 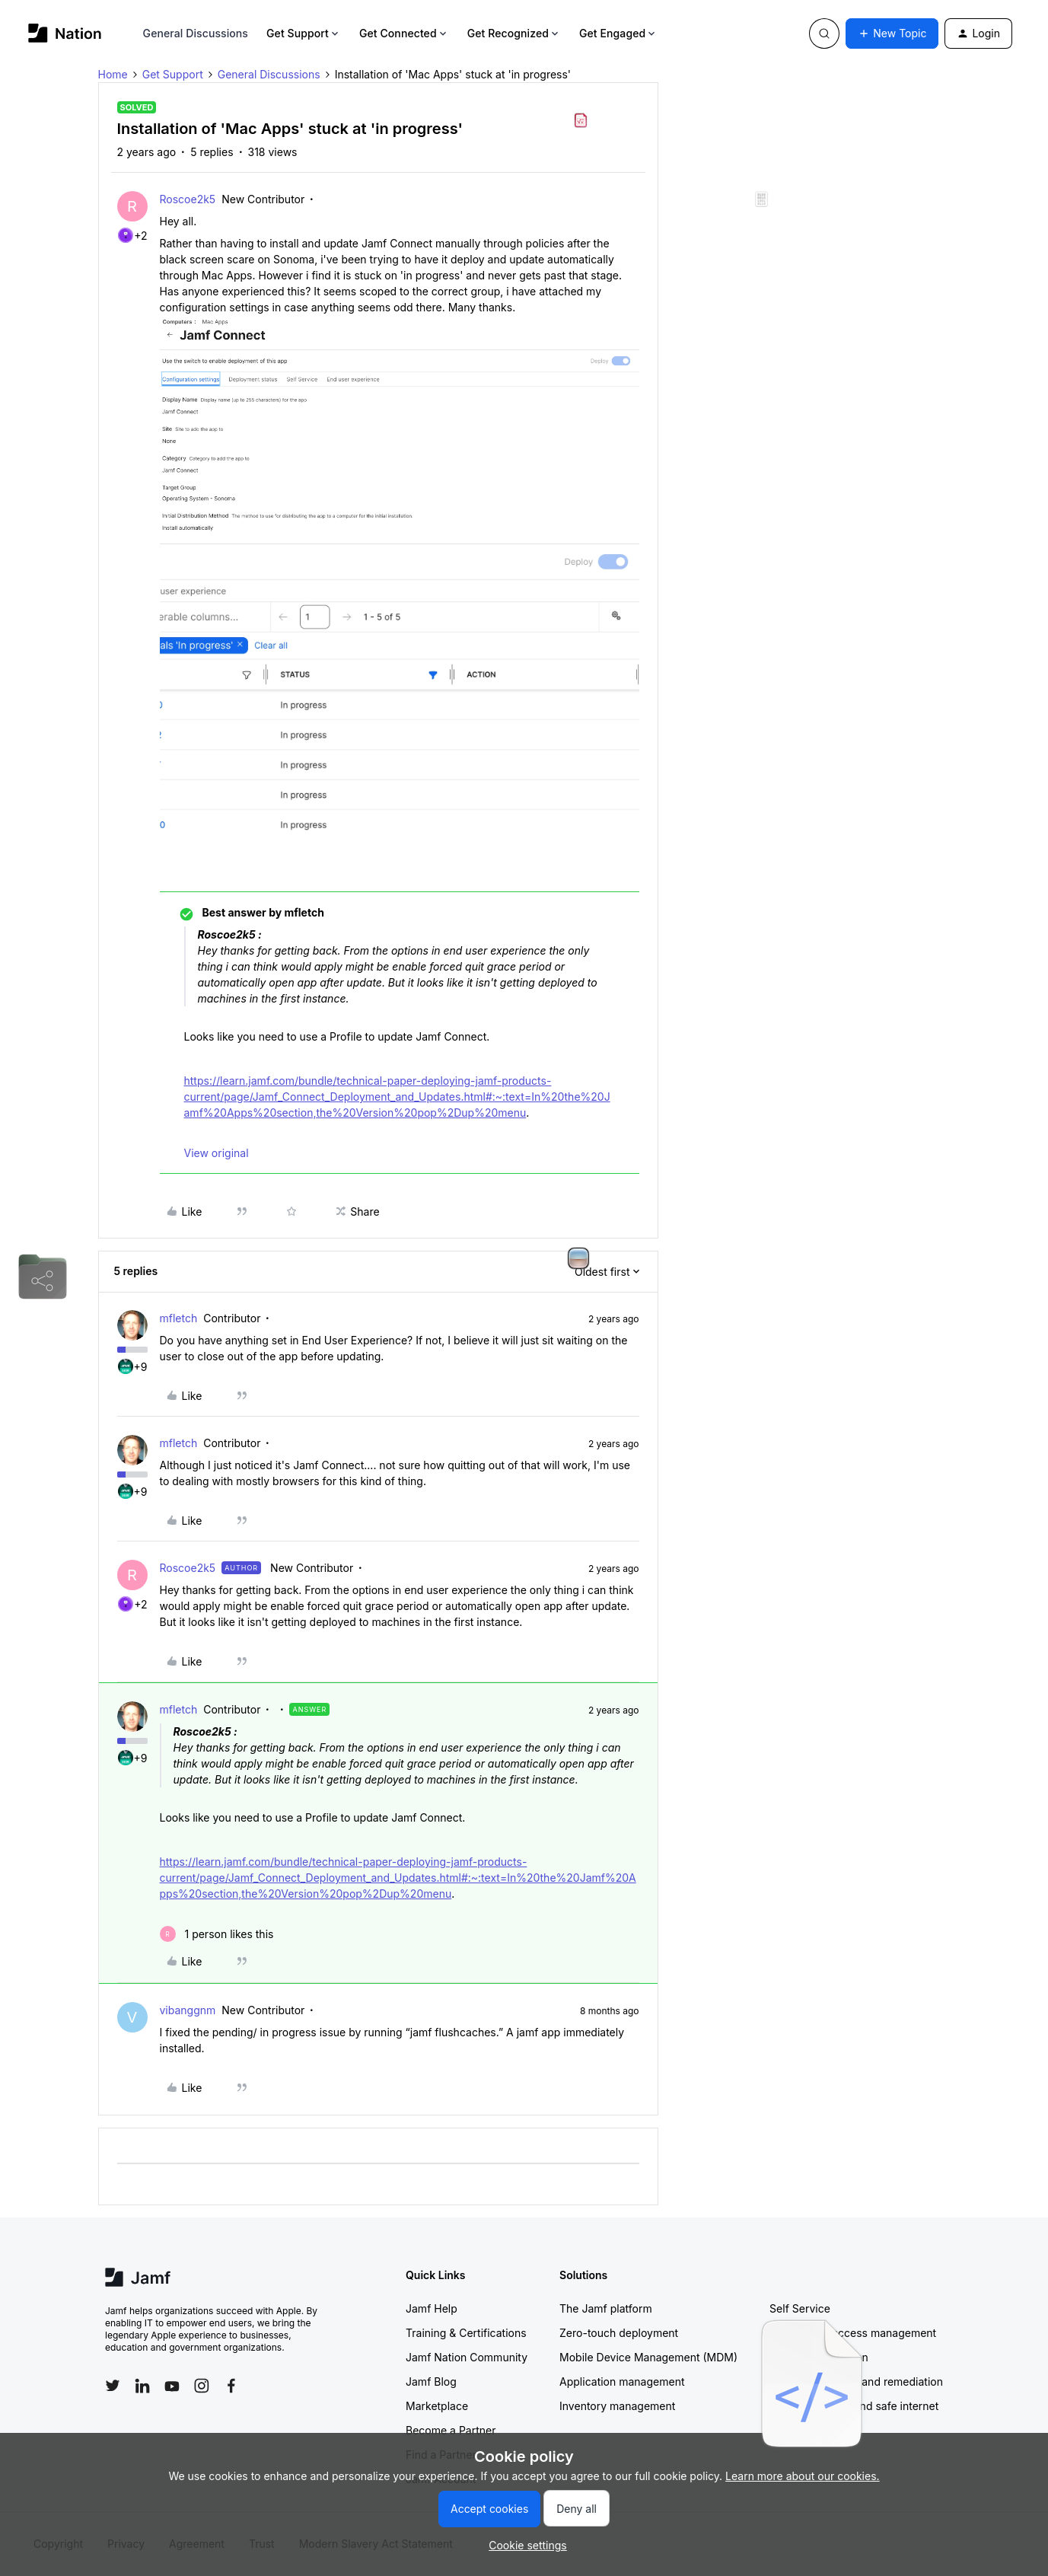 What do you see at coordinates (43, 1277) in the screenshot?
I see `open your public shared folder` at bounding box center [43, 1277].